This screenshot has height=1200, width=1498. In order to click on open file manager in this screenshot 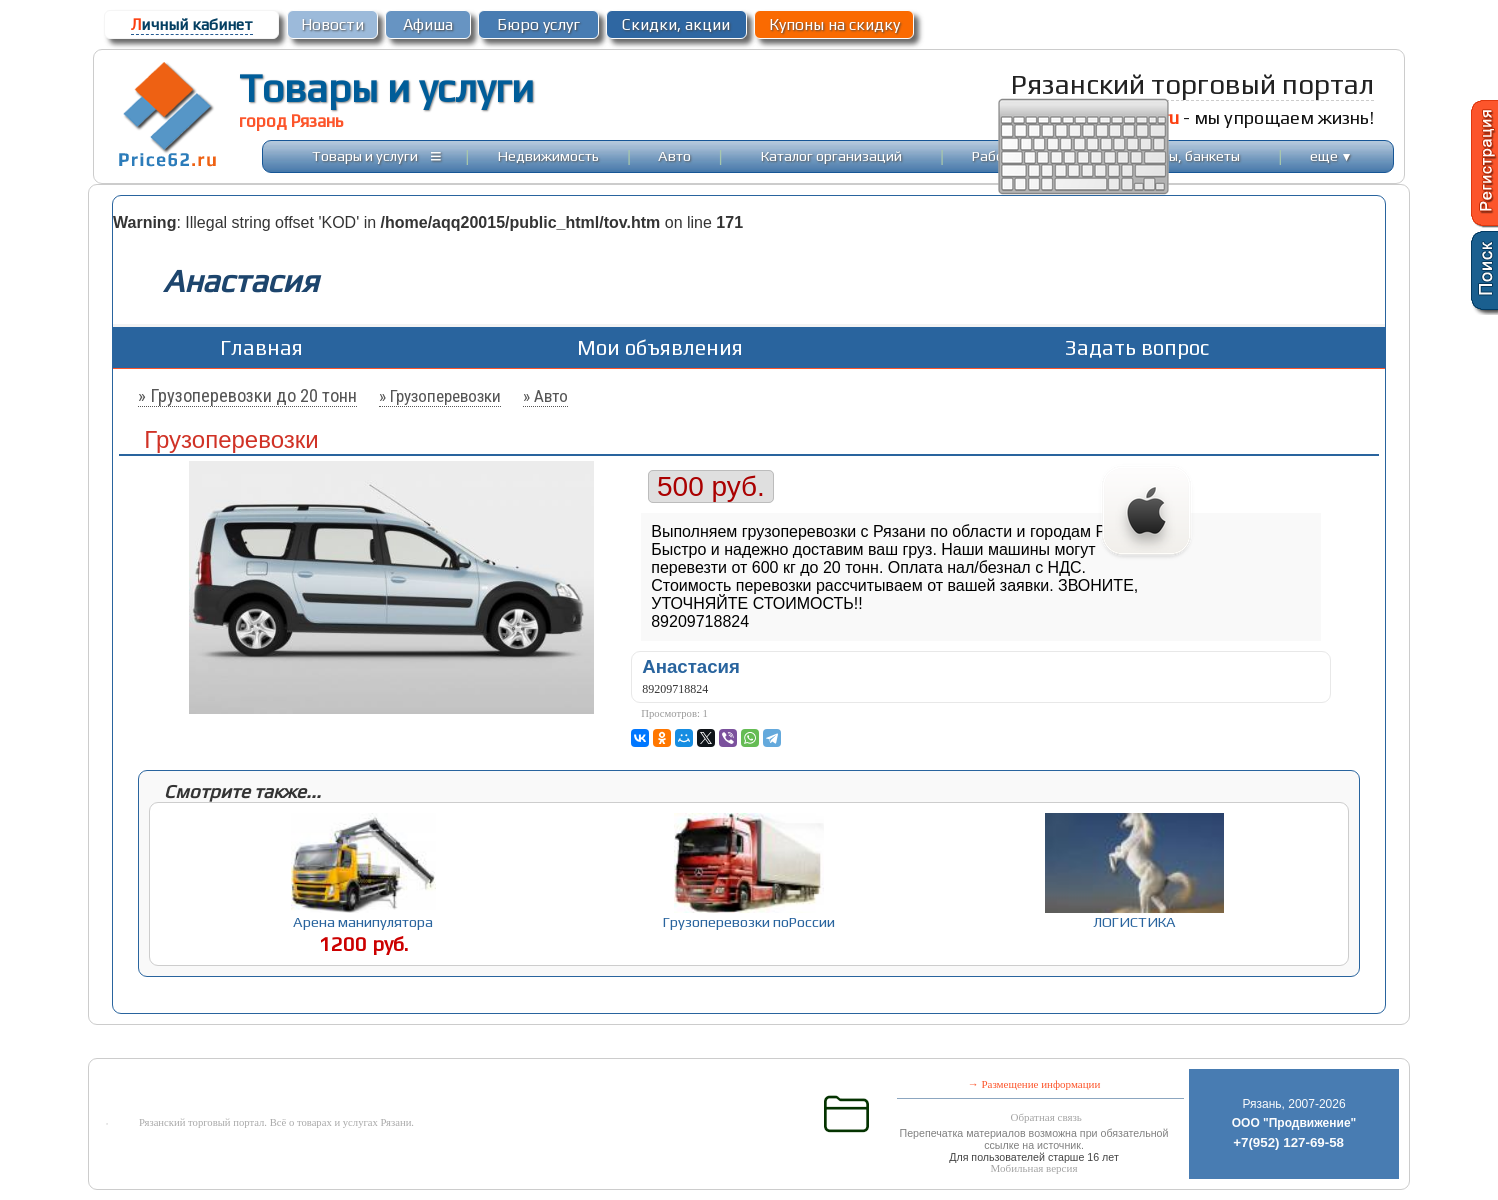, I will do `click(846, 1112)`.